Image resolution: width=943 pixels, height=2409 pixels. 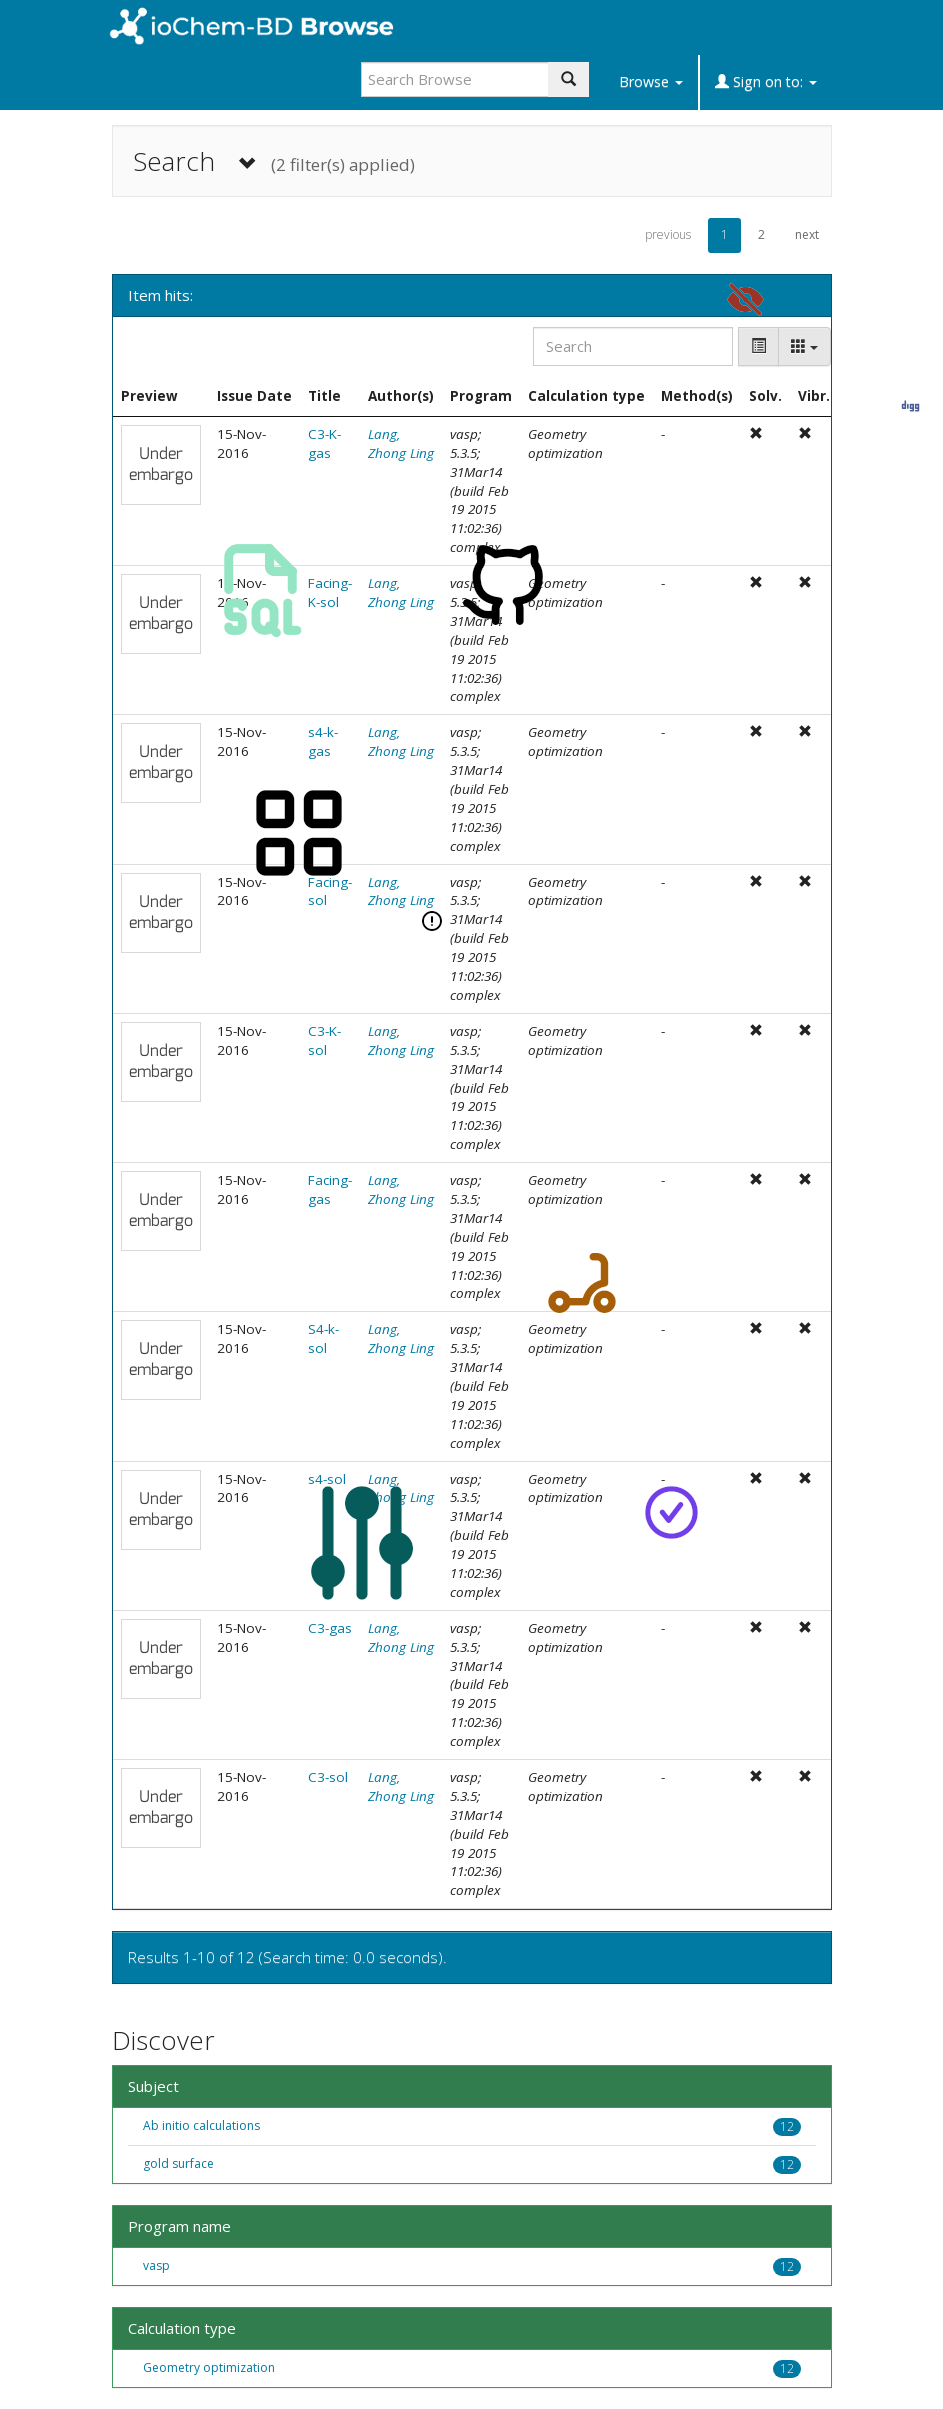 I want to click on indicates a SQL database file, so click(x=260, y=589).